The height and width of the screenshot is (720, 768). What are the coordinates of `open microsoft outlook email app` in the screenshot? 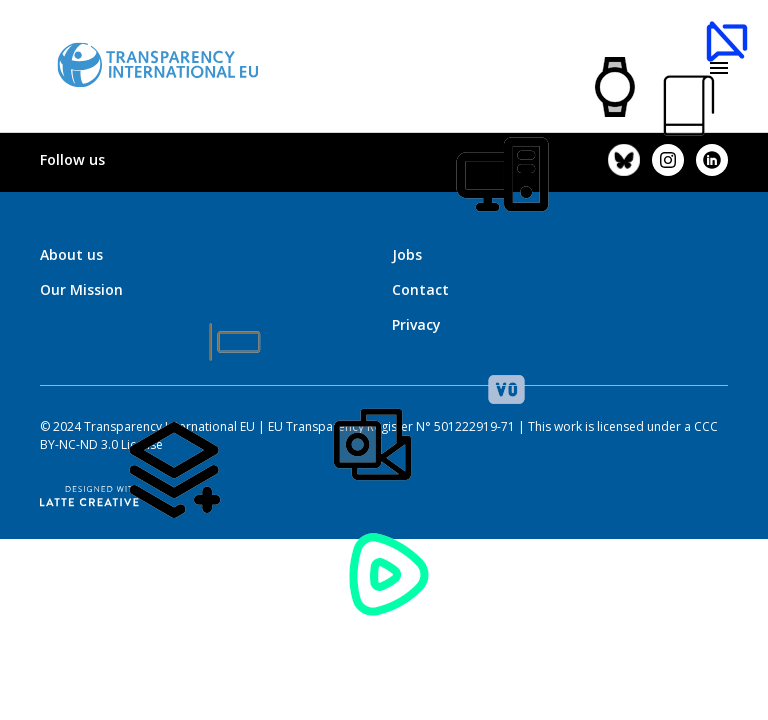 It's located at (372, 444).